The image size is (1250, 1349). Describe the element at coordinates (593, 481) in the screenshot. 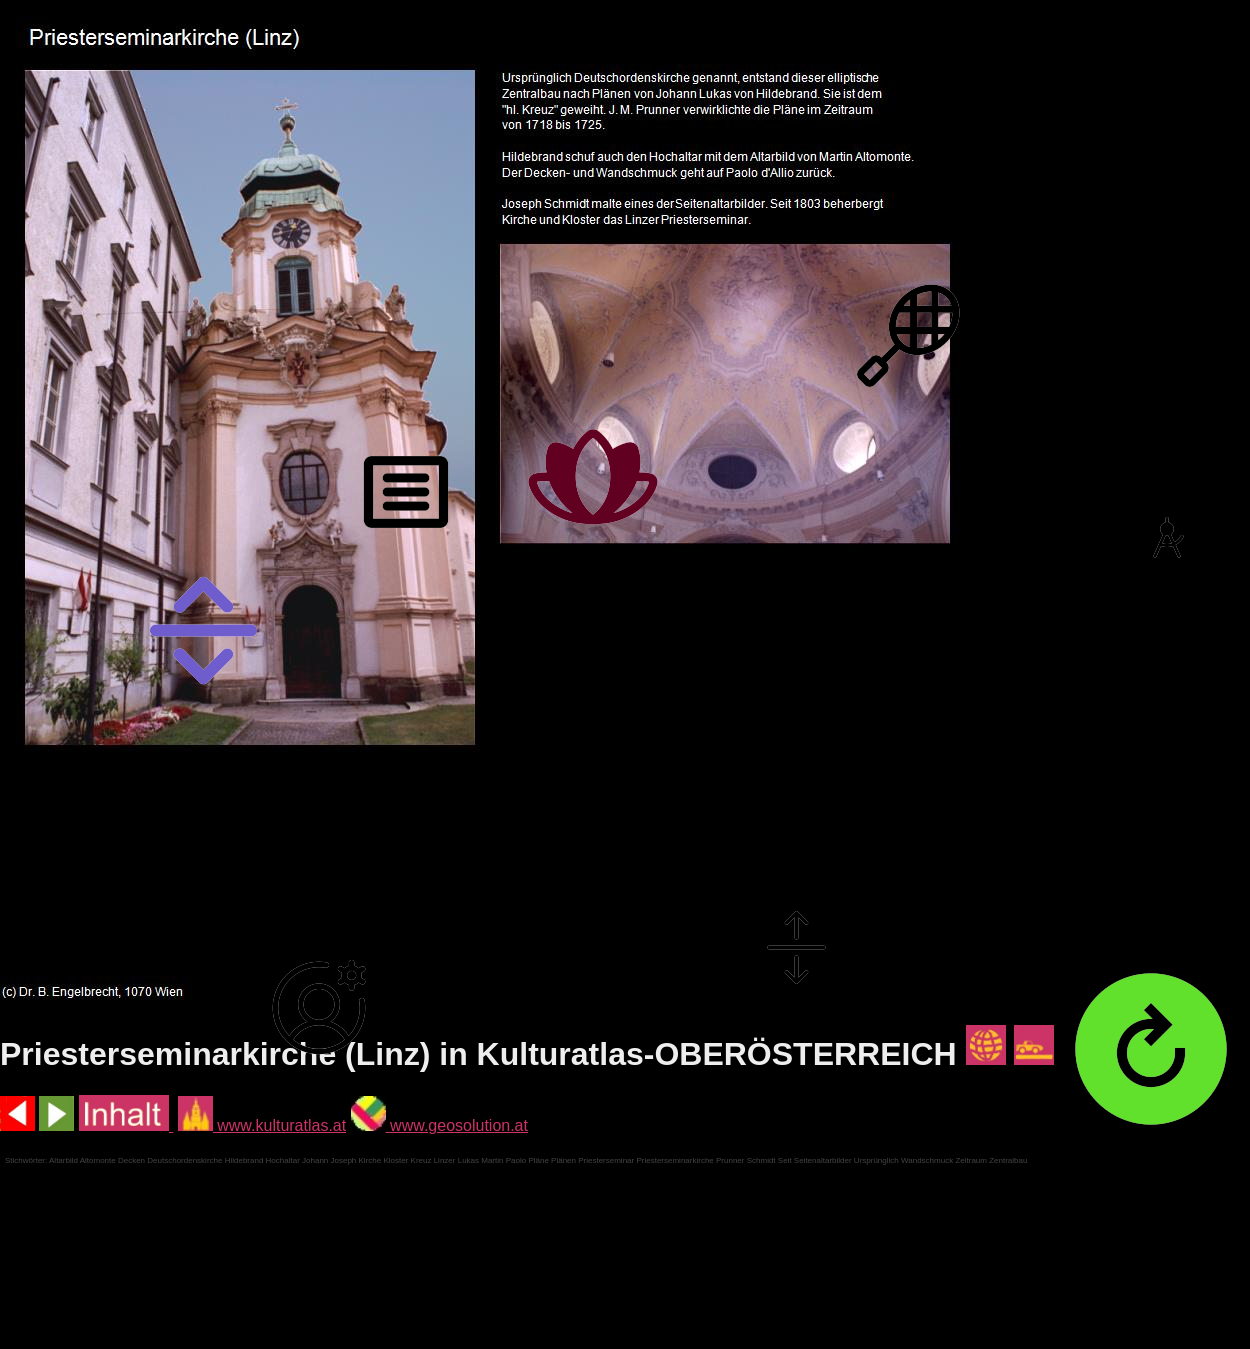

I see `access meditation or mindfulness features` at that location.